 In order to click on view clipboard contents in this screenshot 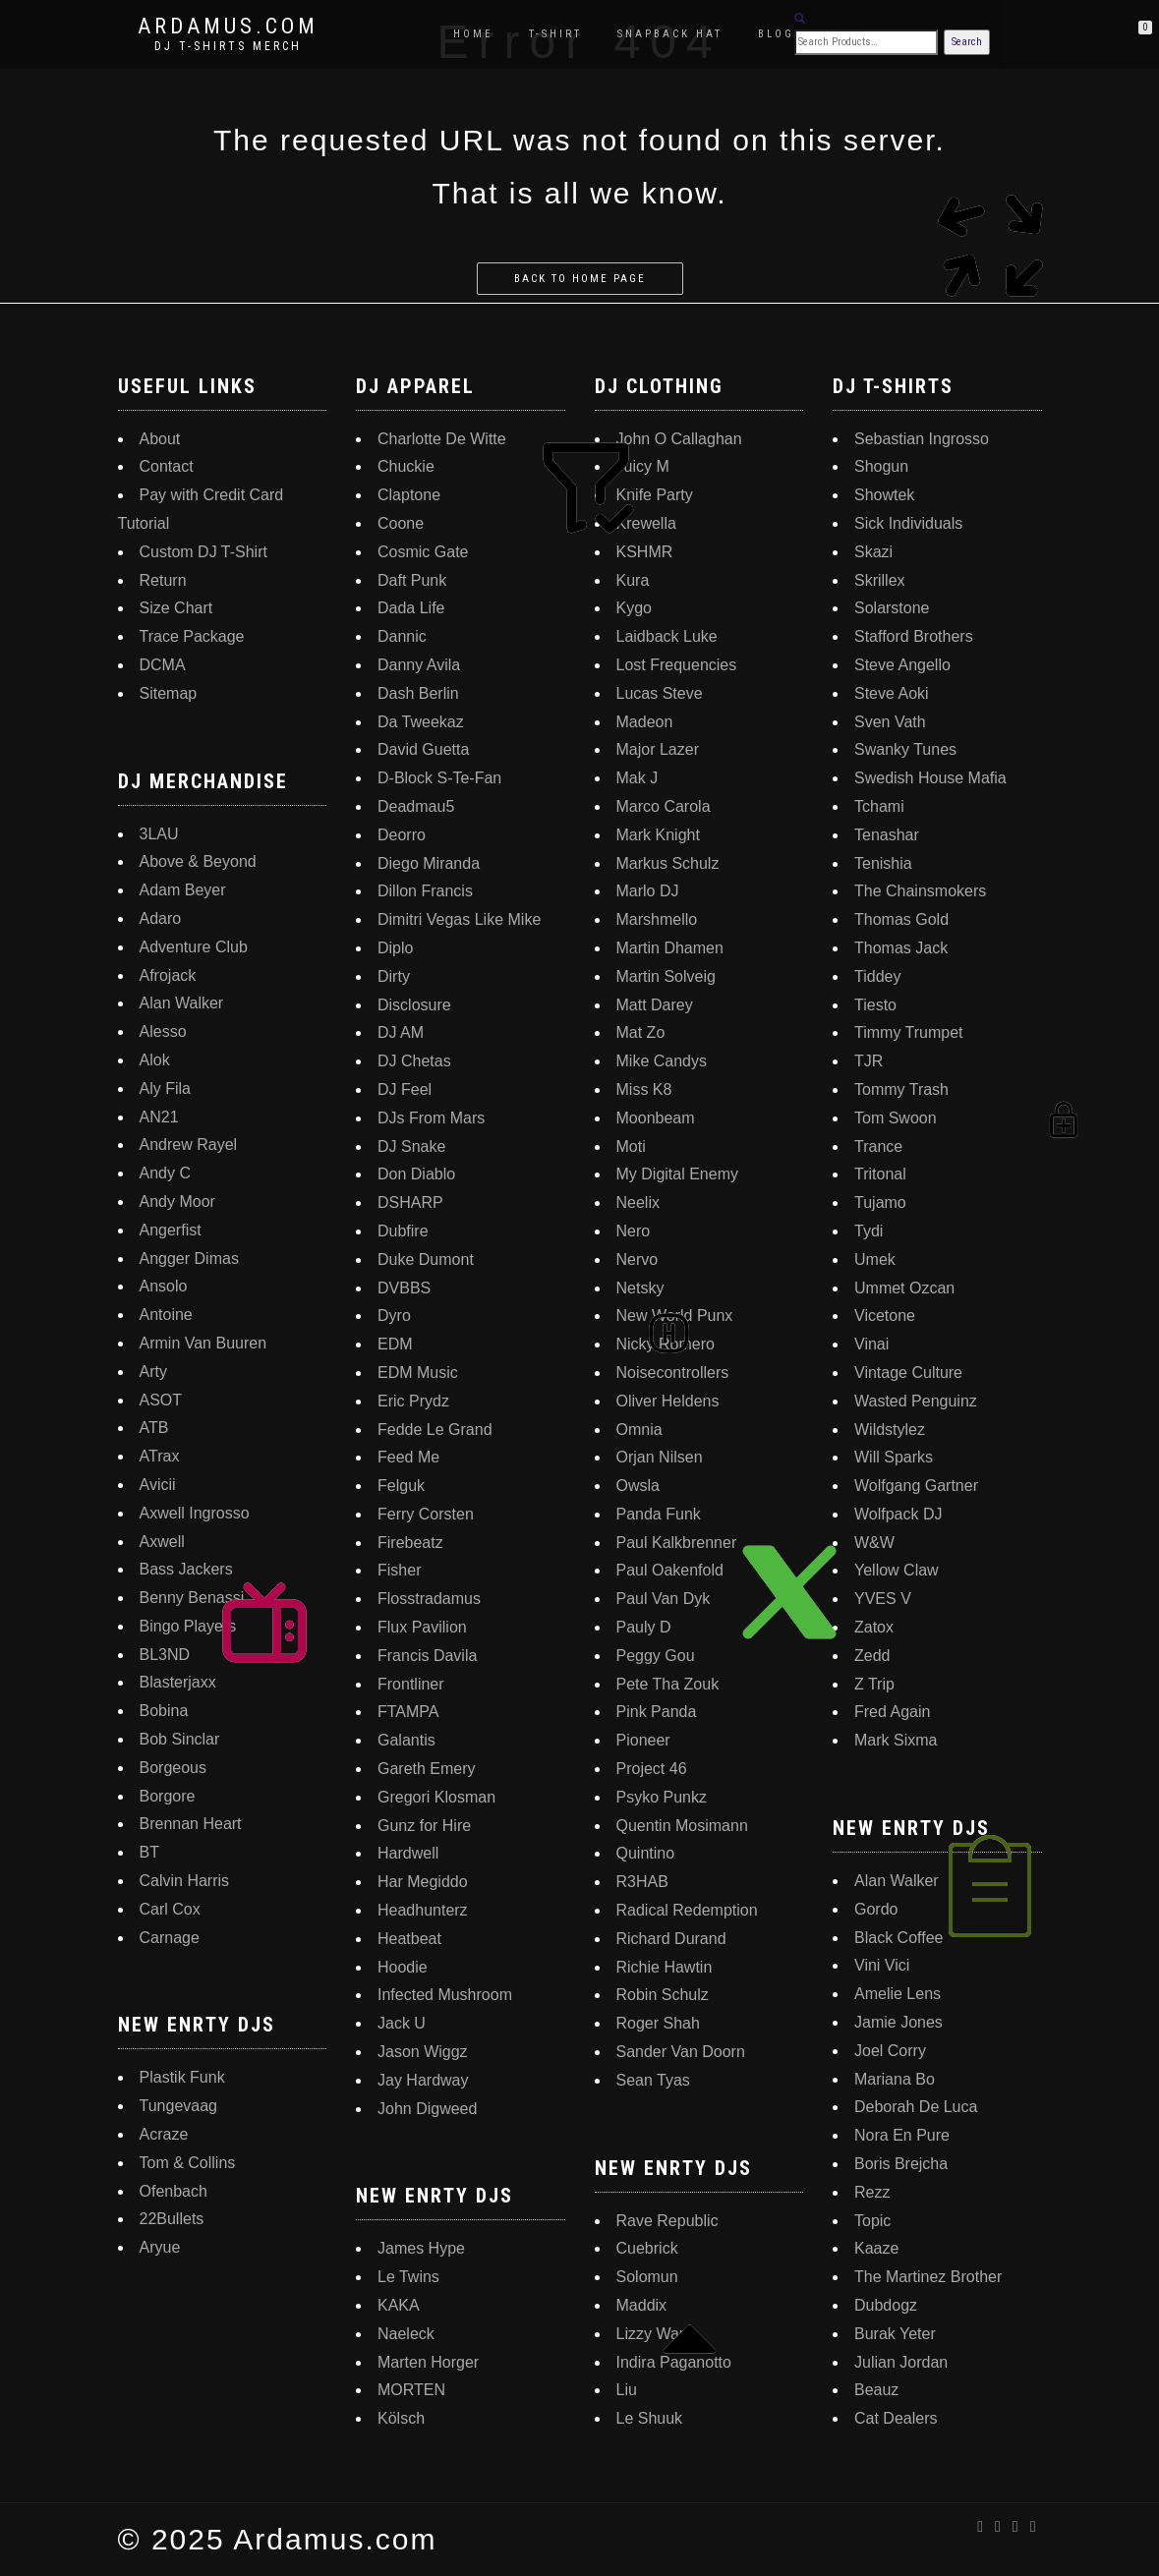, I will do `click(990, 1888)`.